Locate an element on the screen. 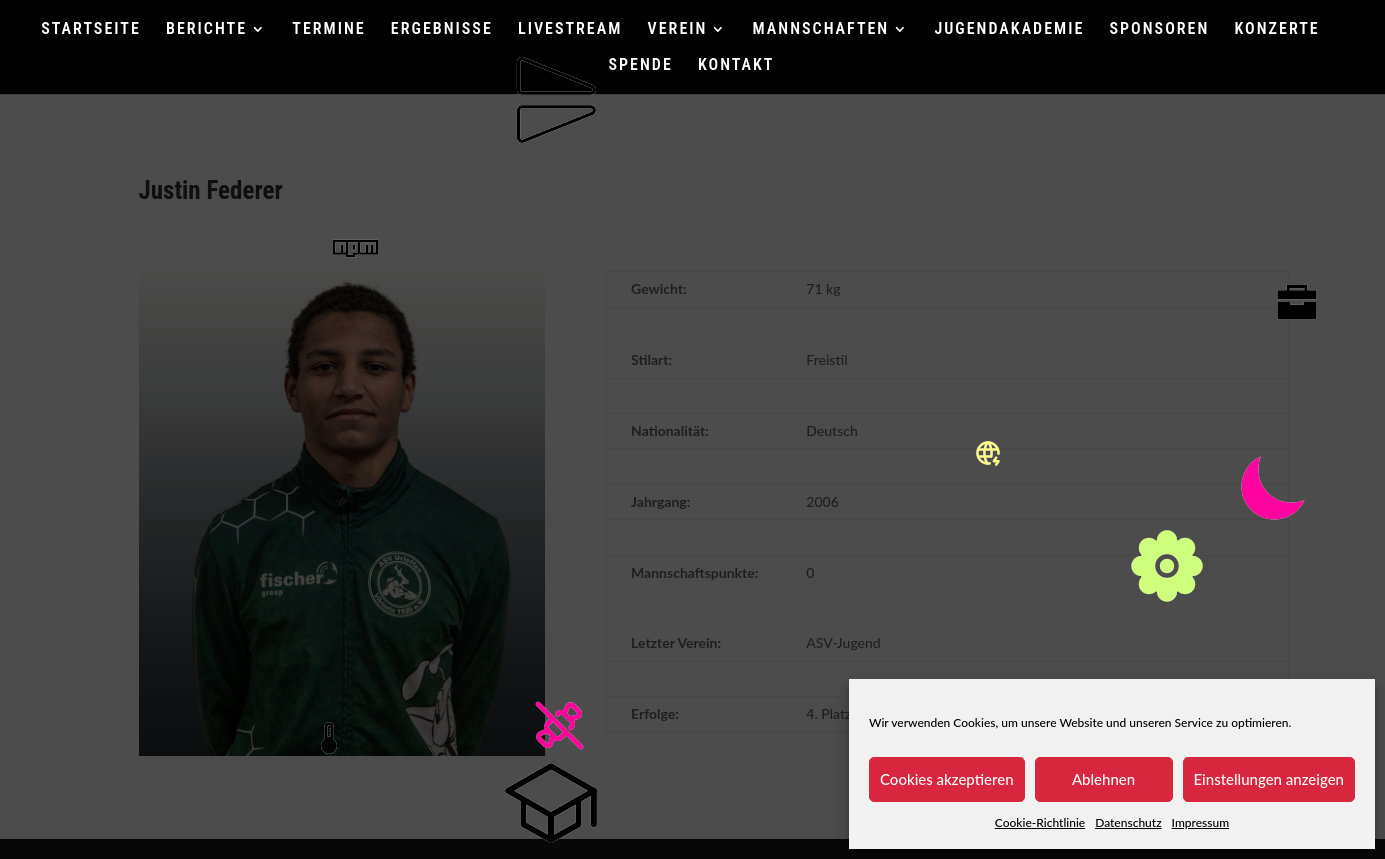 The image size is (1385, 859). disable candy or sweets mode is located at coordinates (559, 725).